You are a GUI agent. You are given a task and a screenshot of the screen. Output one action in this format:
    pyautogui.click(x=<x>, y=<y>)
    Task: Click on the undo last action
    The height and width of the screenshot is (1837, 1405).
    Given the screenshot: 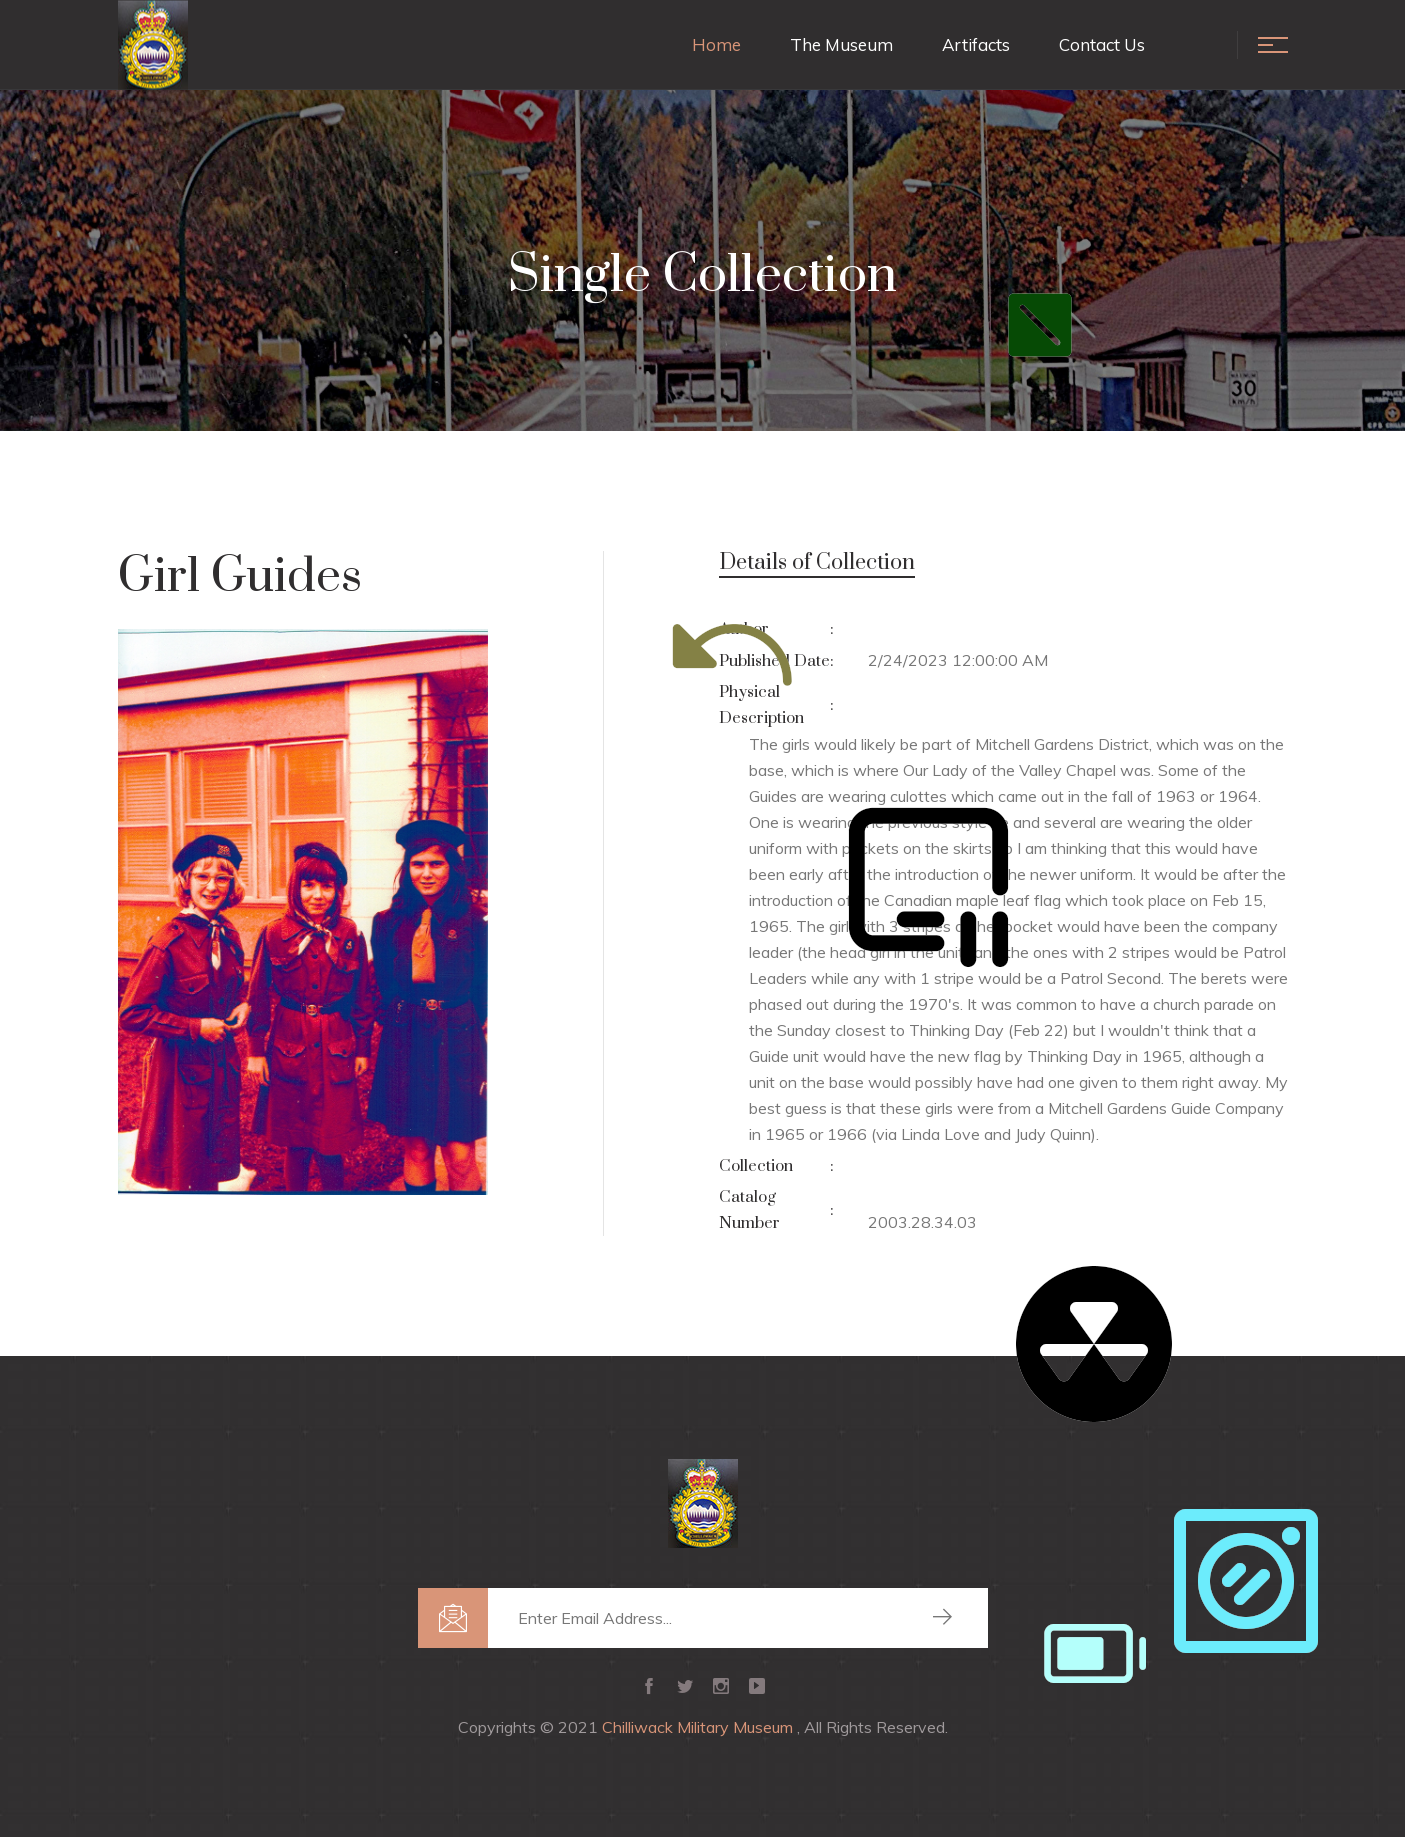 What is the action you would take?
    pyautogui.click(x=734, y=650)
    